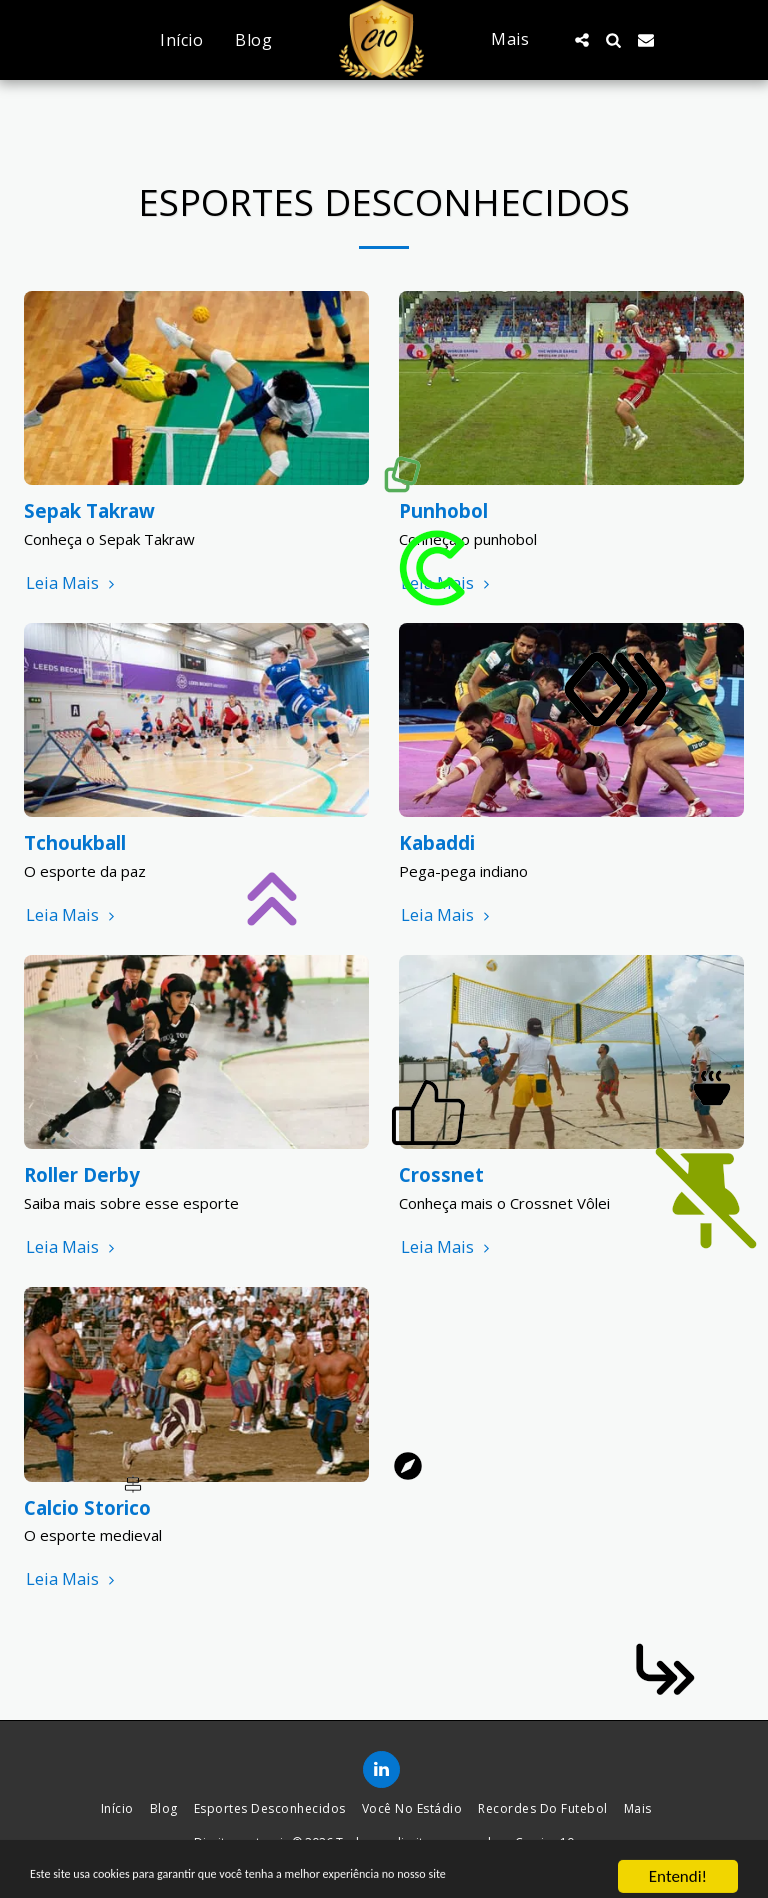  What do you see at coordinates (615, 689) in the screenshot?
I see `access keyframe animation controls` at bounding box center [615, 689].